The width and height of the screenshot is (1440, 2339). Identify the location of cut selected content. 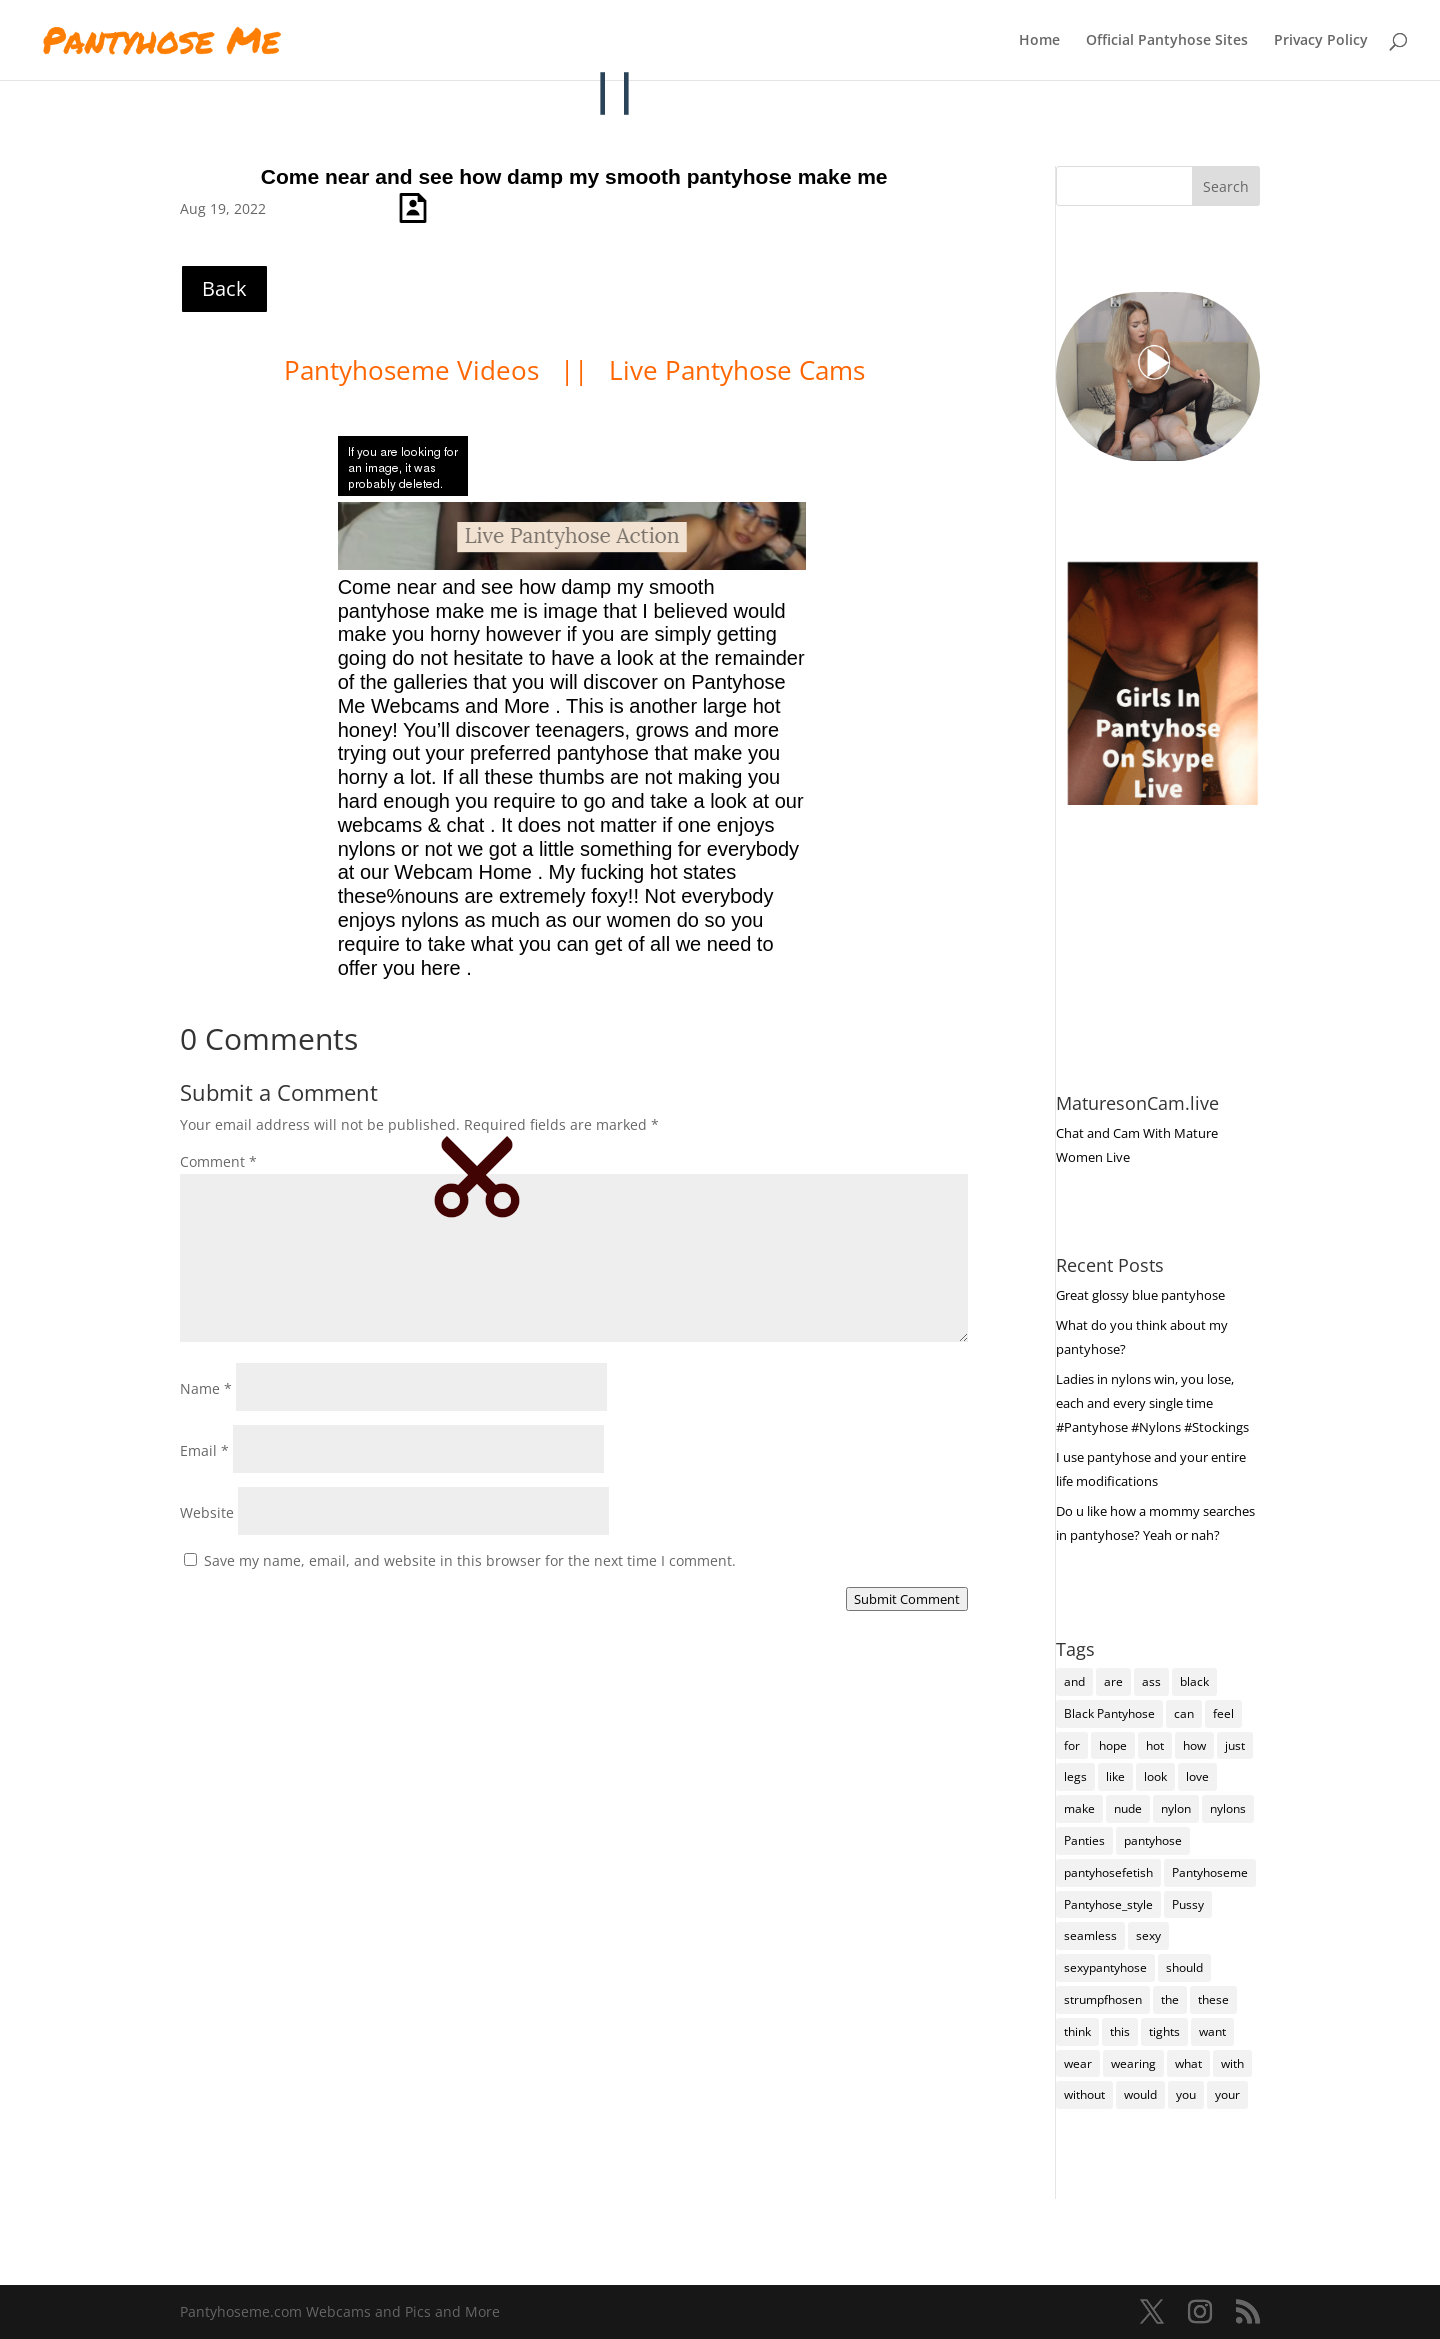
(477, 1175).